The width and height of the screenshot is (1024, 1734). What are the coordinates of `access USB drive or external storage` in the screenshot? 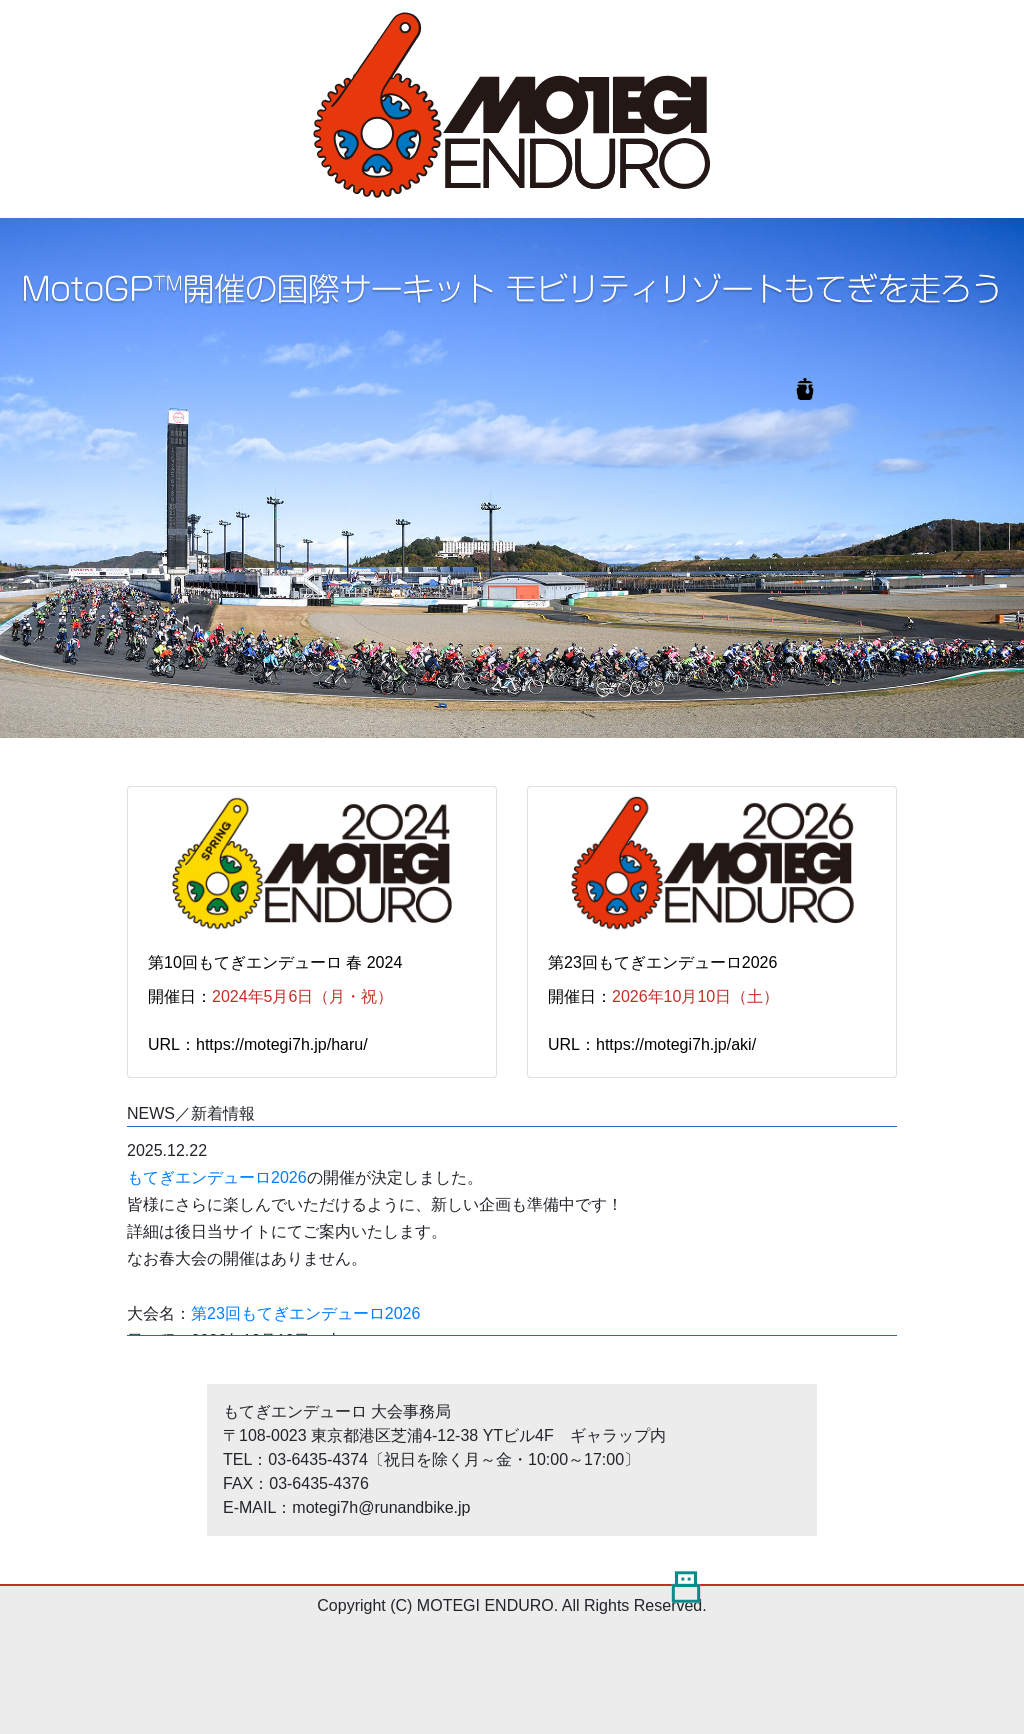 It's located at (686, 1587).